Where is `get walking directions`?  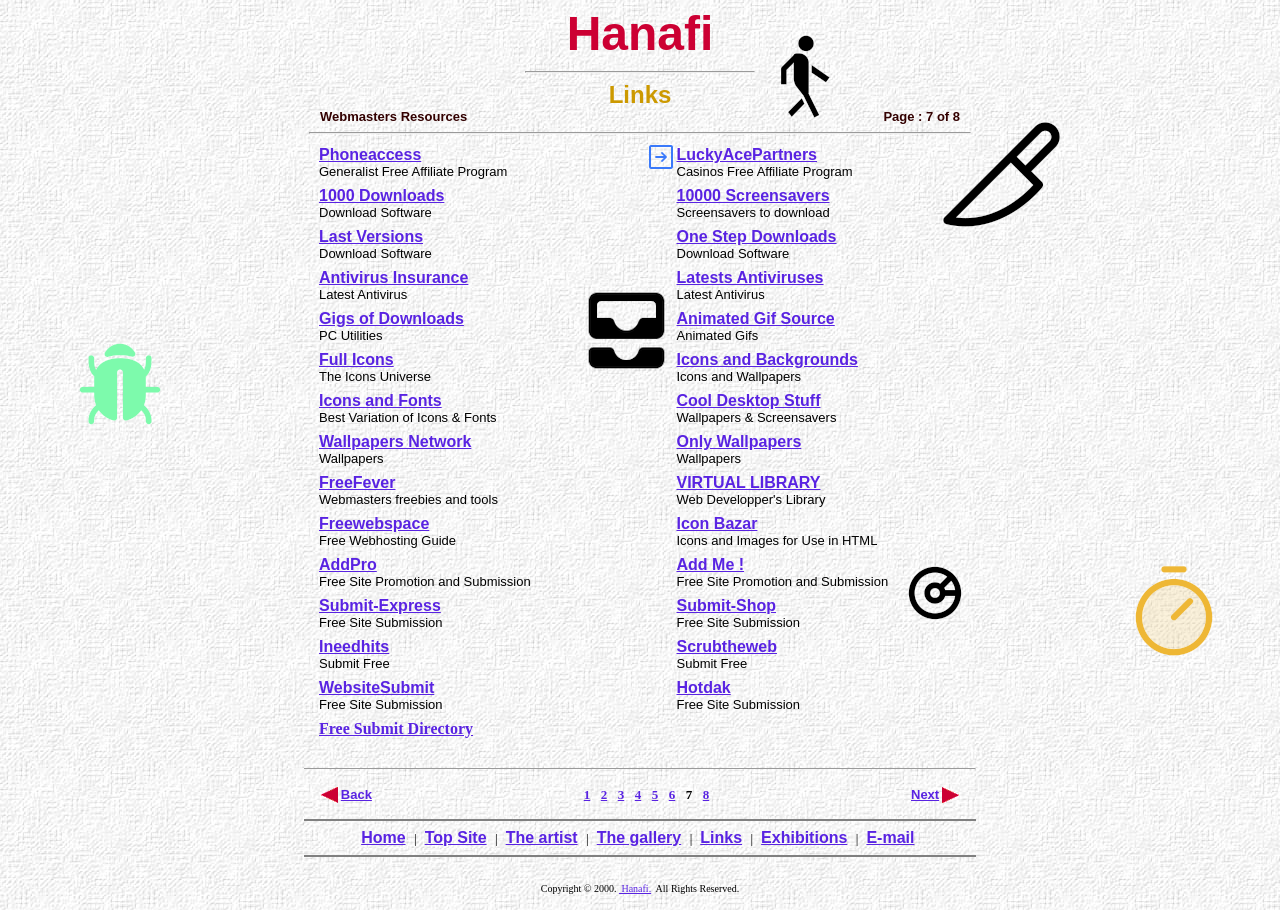 get walking directions is located at coordinates (805, 75).